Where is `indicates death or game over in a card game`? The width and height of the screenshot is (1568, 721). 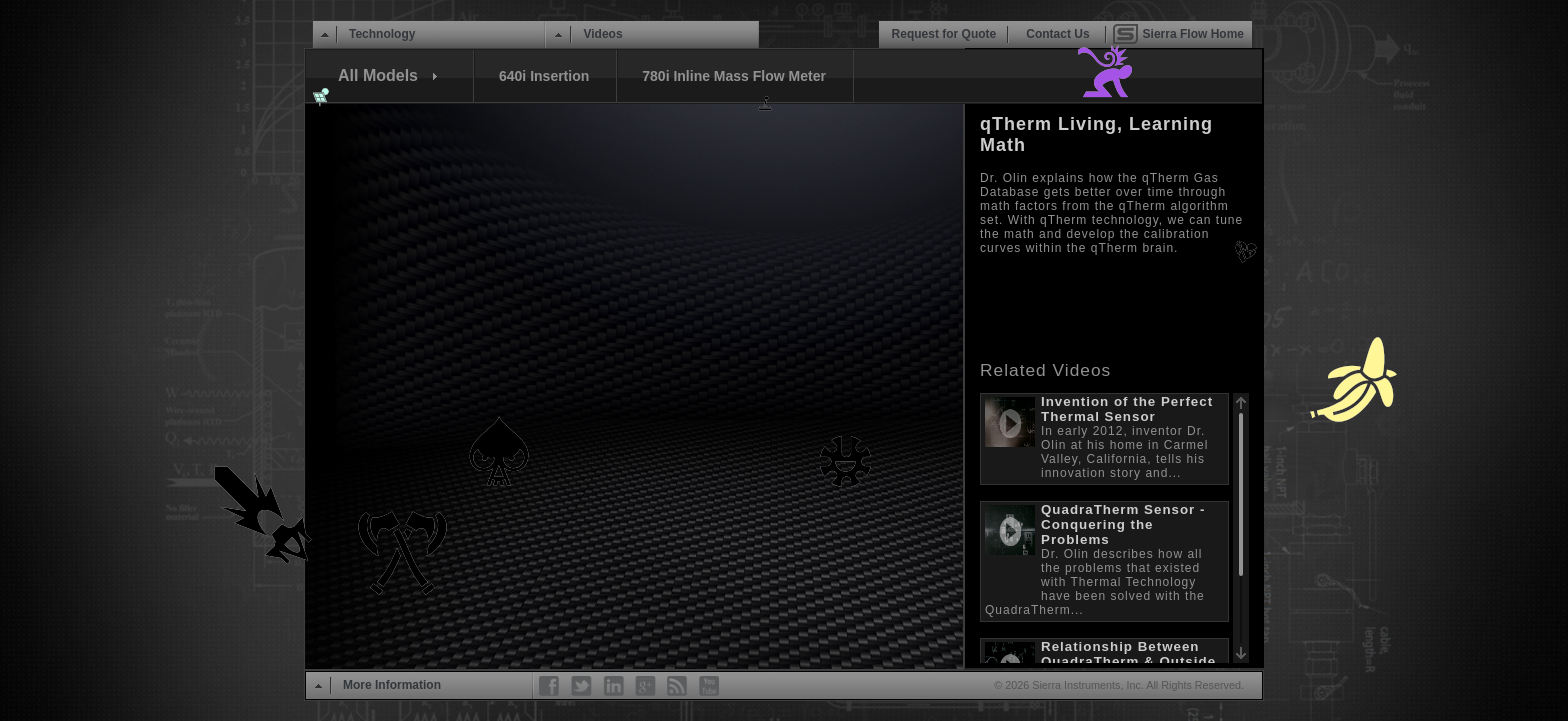 indicates death or game over in a card game is located at coordinates (499, 450).